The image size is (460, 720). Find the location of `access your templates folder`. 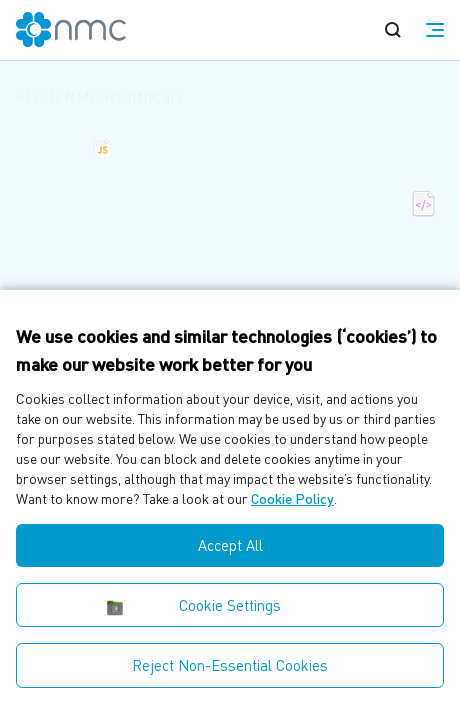

access your templates folder is located at coordinates (115, 608).